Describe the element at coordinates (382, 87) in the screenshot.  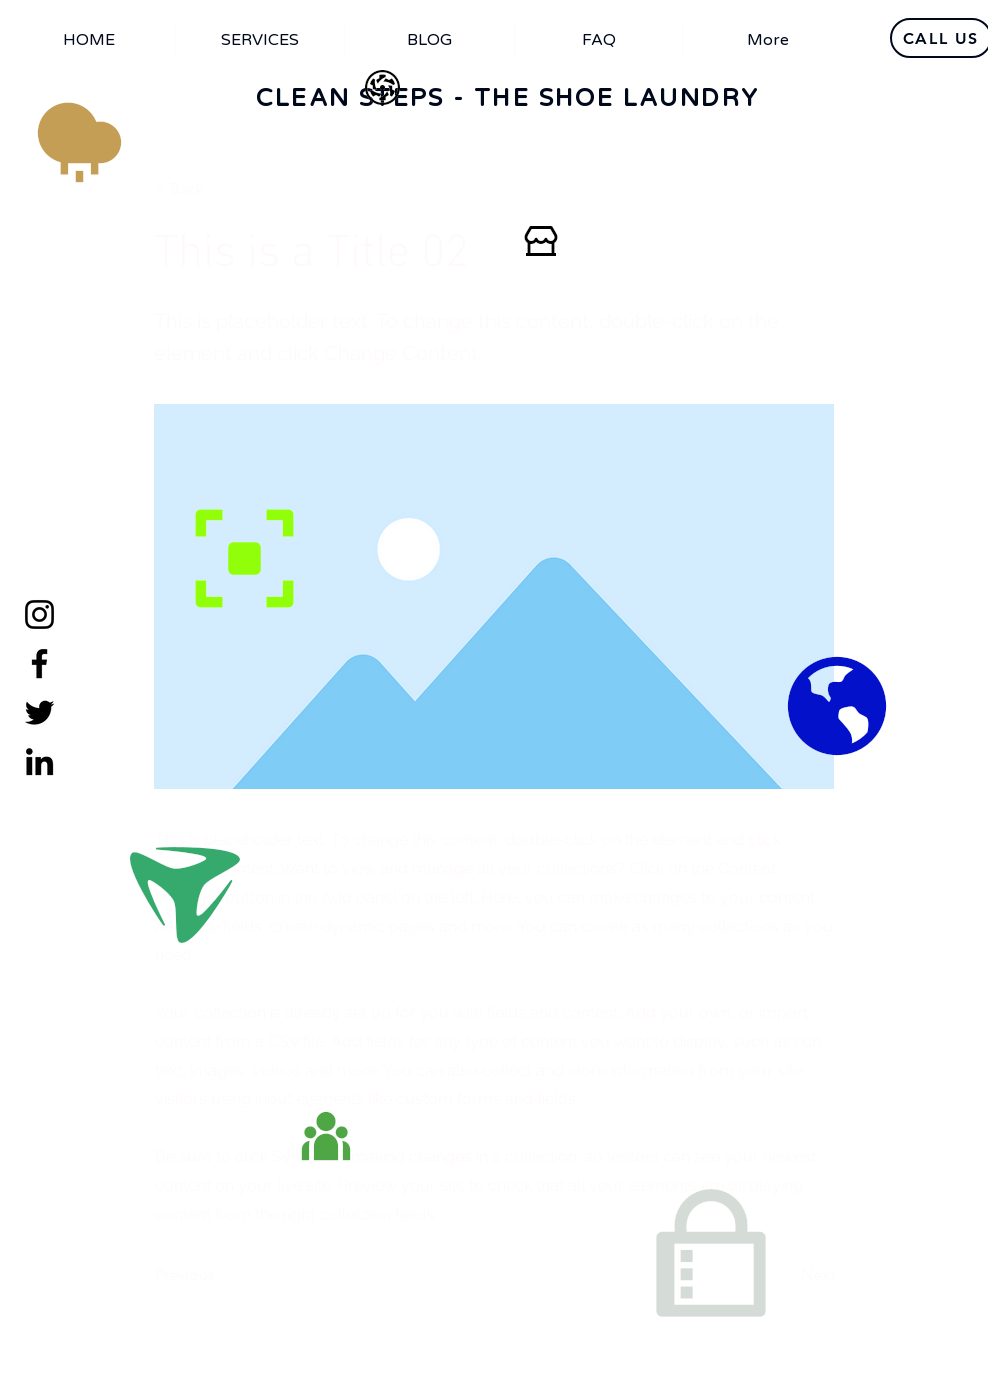
I see `quasar framework logo` at that location.